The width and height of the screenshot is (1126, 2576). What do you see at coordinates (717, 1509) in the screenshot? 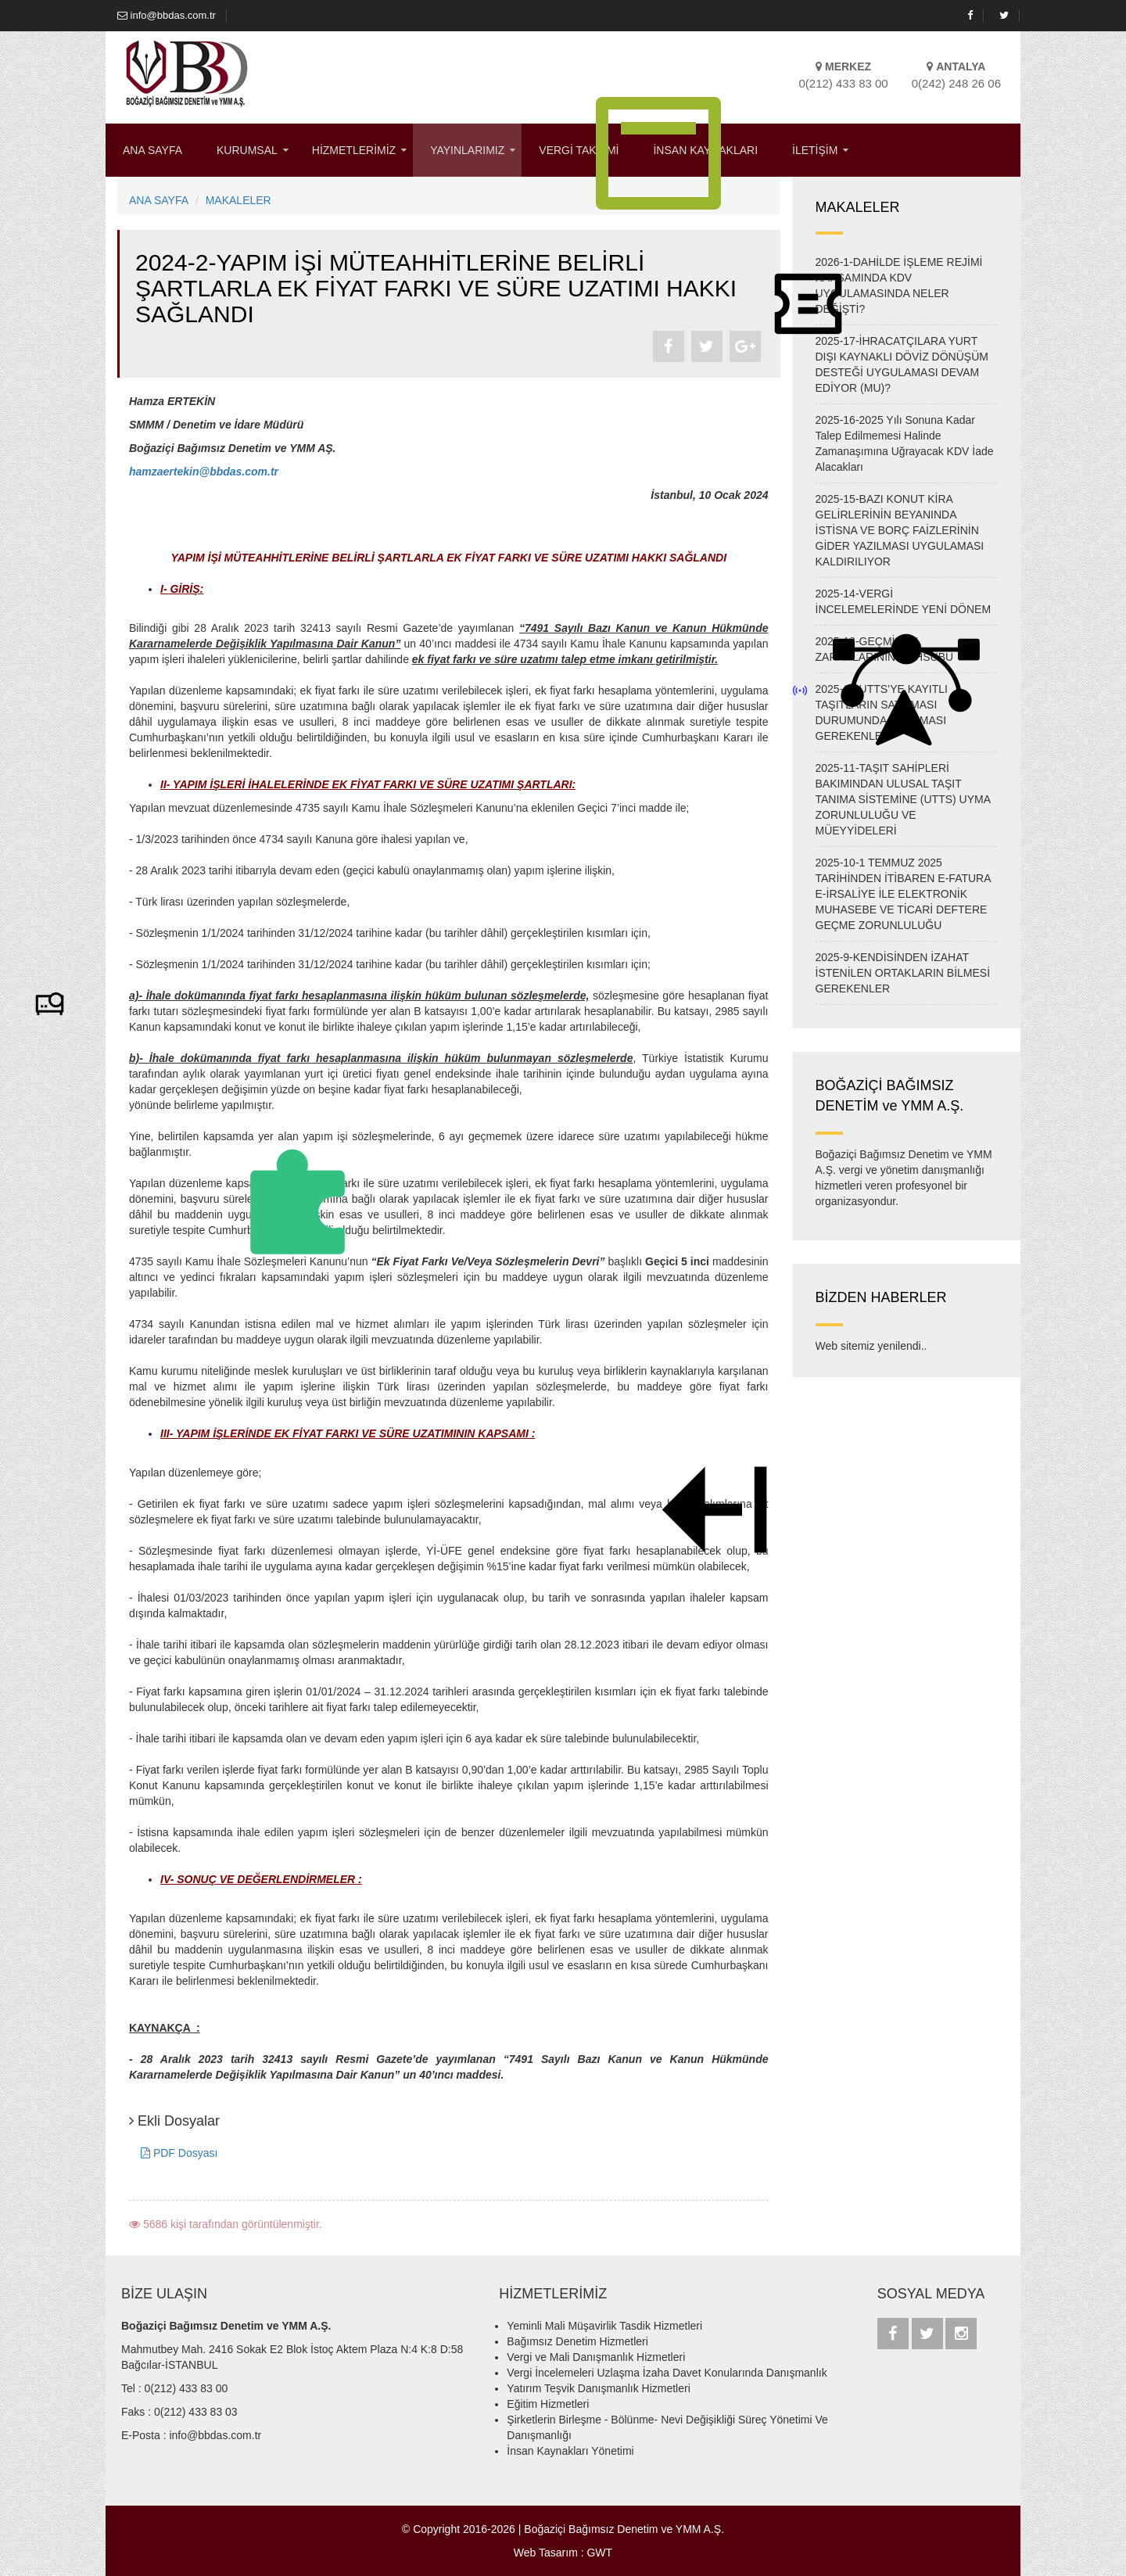
I see `expand panel to the left` at bounding box center [717, 1509].